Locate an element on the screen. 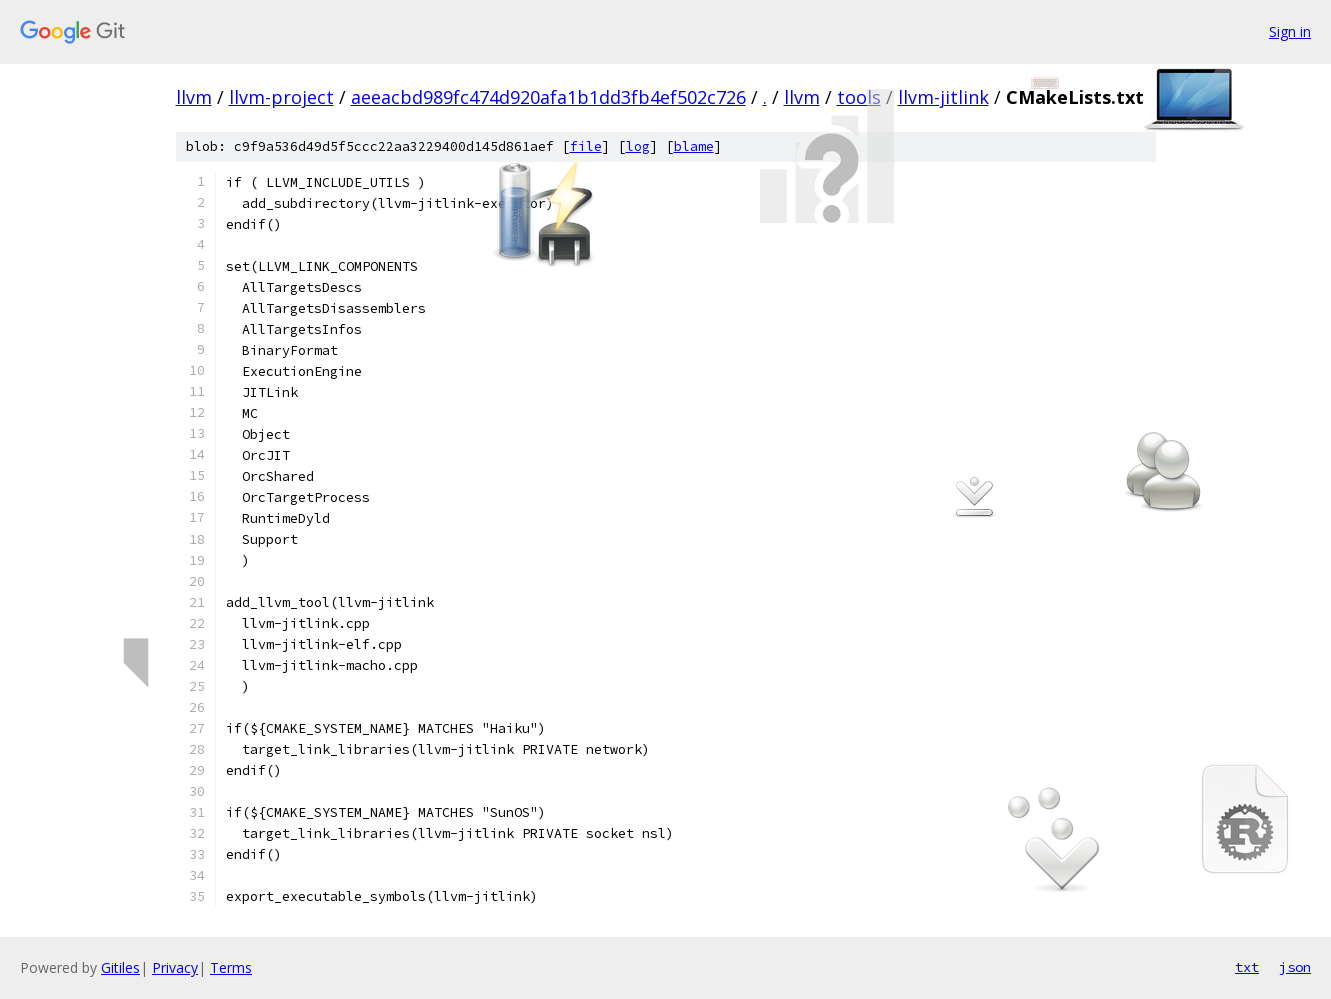  apple magic keyboard with touch id in orange/pink is located at coordinates (1045, 83).